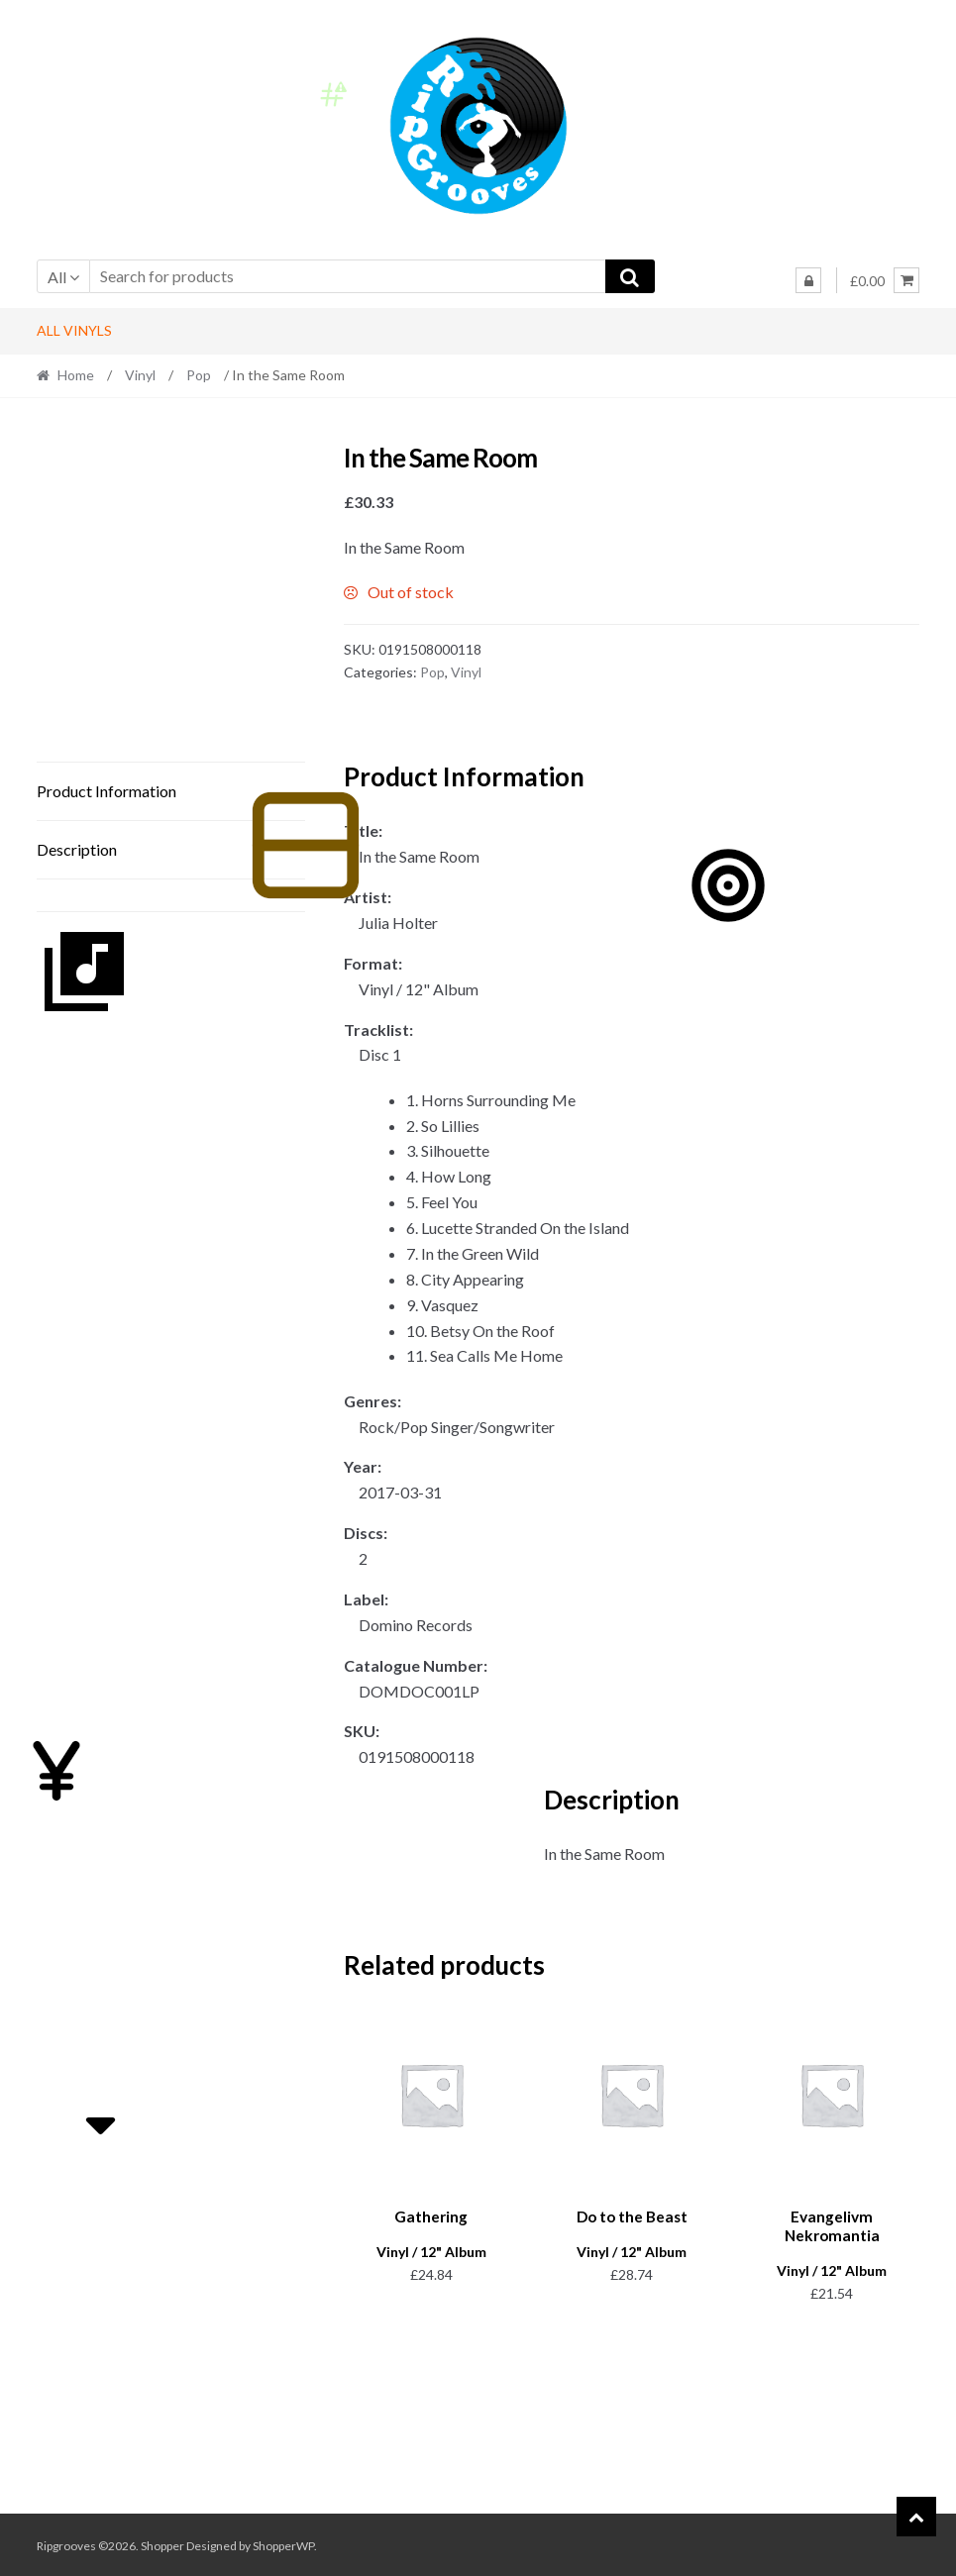 This screenshot has height=2576, width=956. What do you see at coordinates (84, 972) in the screenshot?
I see `access your music library` at bounding box center [84, 972].